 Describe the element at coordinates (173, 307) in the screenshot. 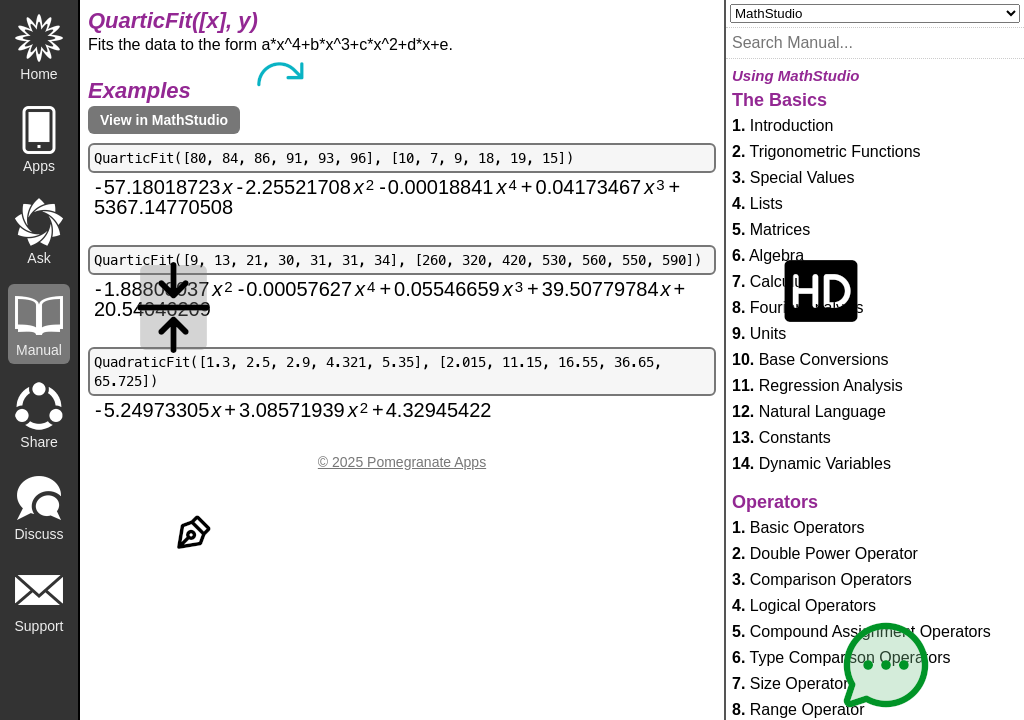

I see `collapse content vertically` at that location.